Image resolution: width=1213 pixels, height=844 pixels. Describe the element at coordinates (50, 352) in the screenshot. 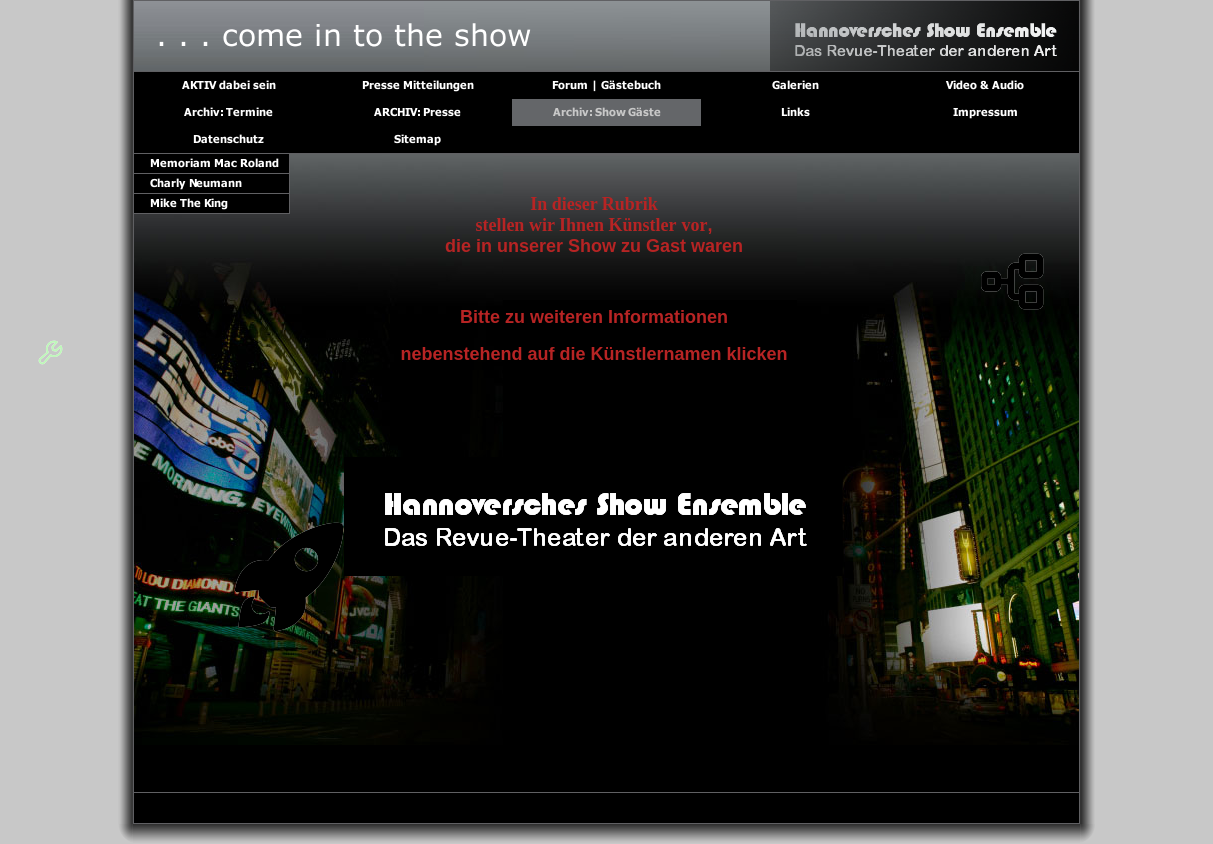

I see `access settings or configuration options` at that location.